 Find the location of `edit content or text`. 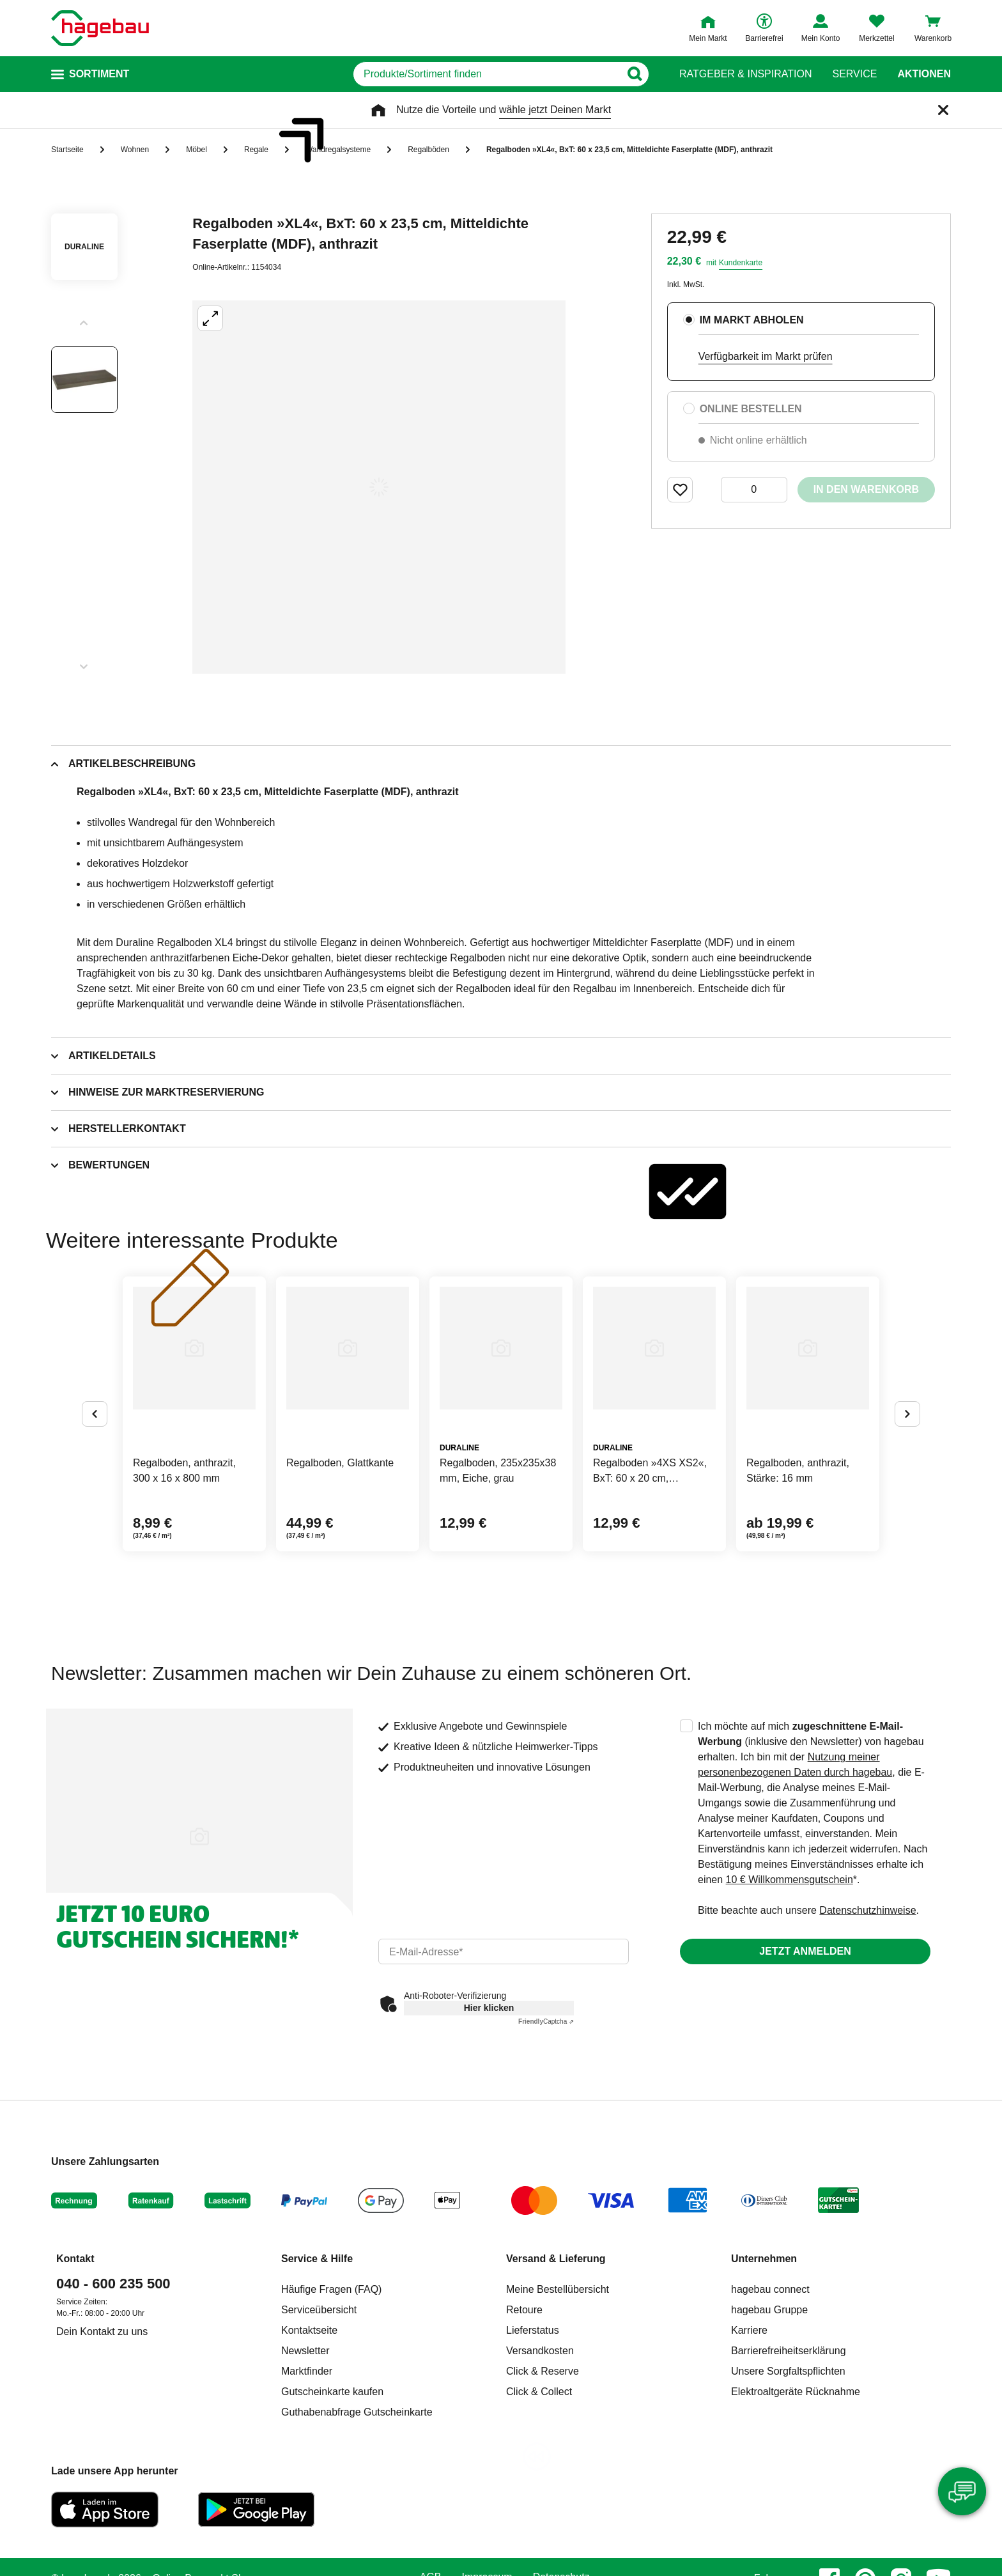

edit content or text is located at coordinates (189, 1289).